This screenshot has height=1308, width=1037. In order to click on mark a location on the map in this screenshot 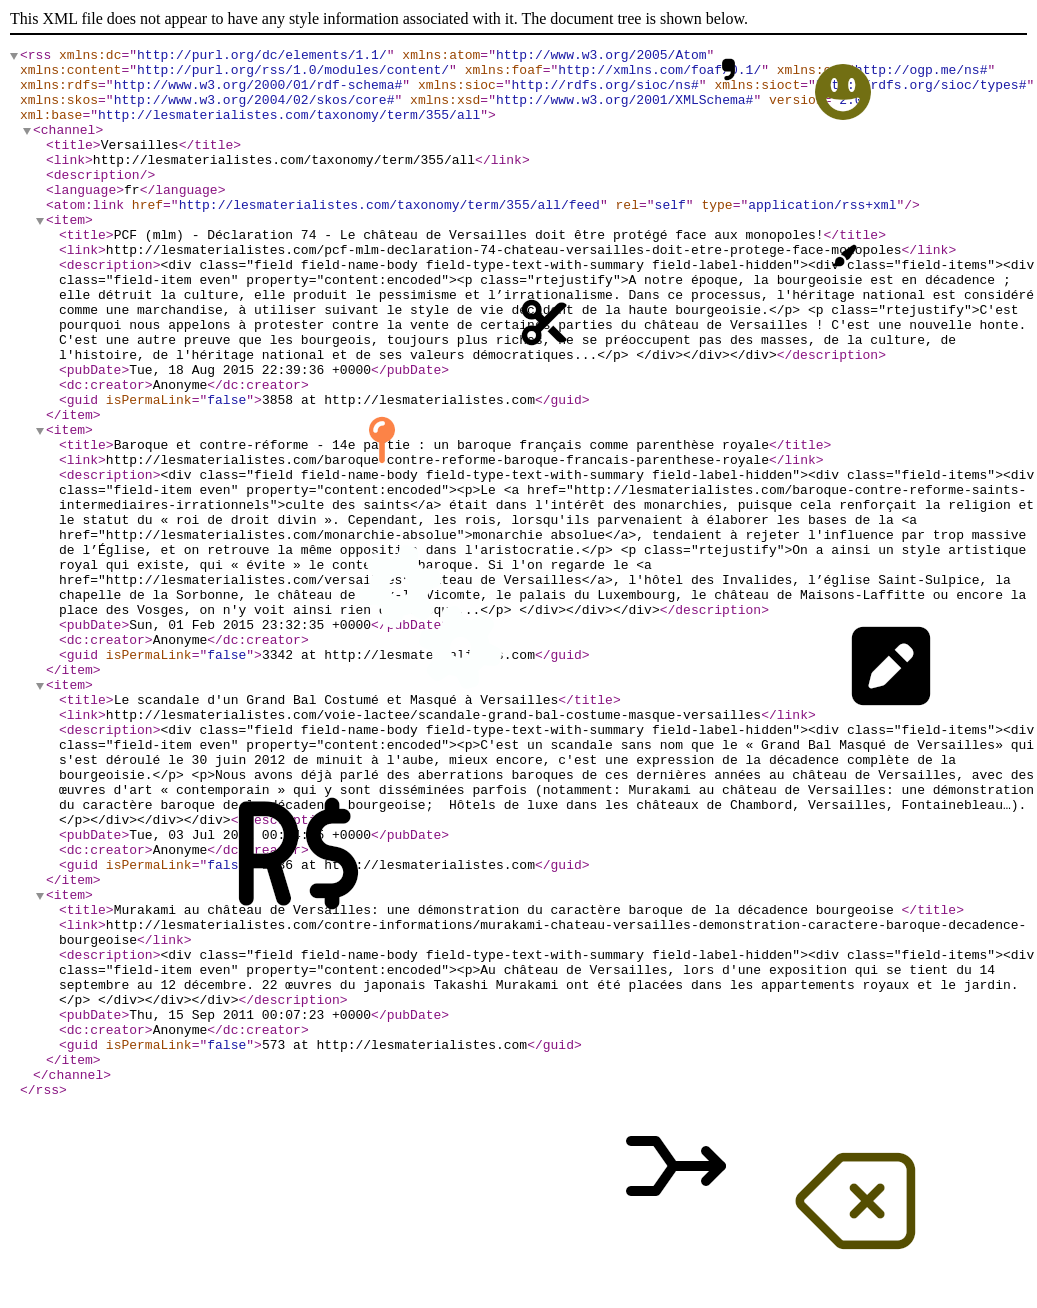, I will do `click(382, 440)`.